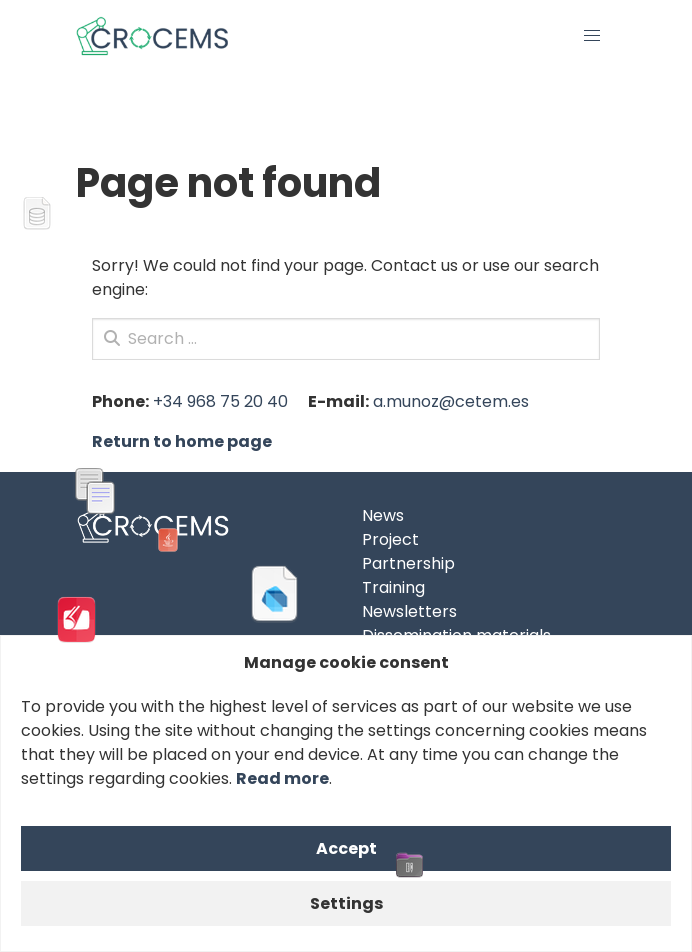  I want to click on a dart programming language source file, so click(274, 593).